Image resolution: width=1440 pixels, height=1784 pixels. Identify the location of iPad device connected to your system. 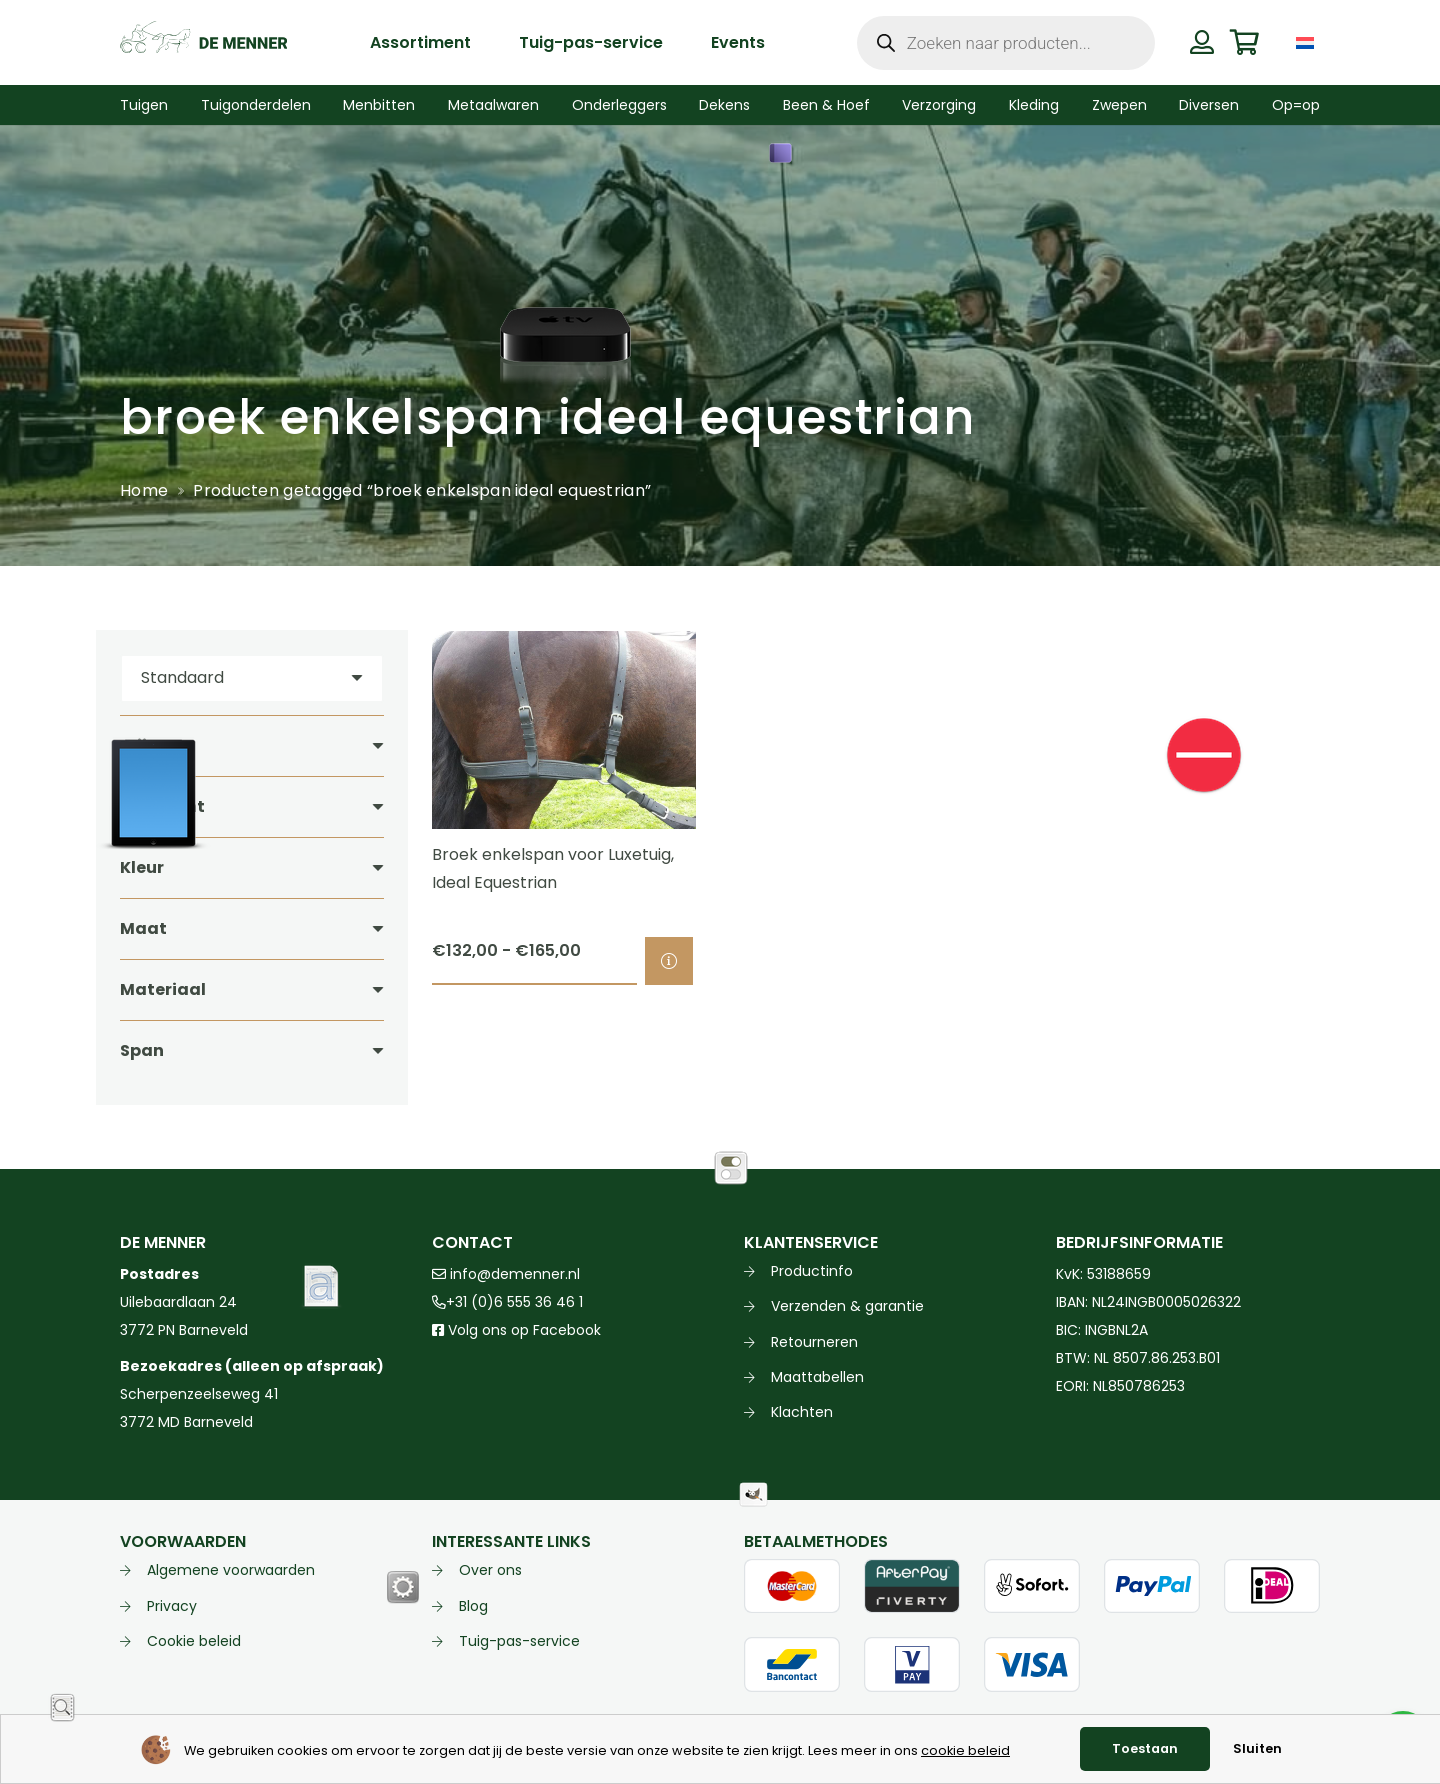
(153, 792).